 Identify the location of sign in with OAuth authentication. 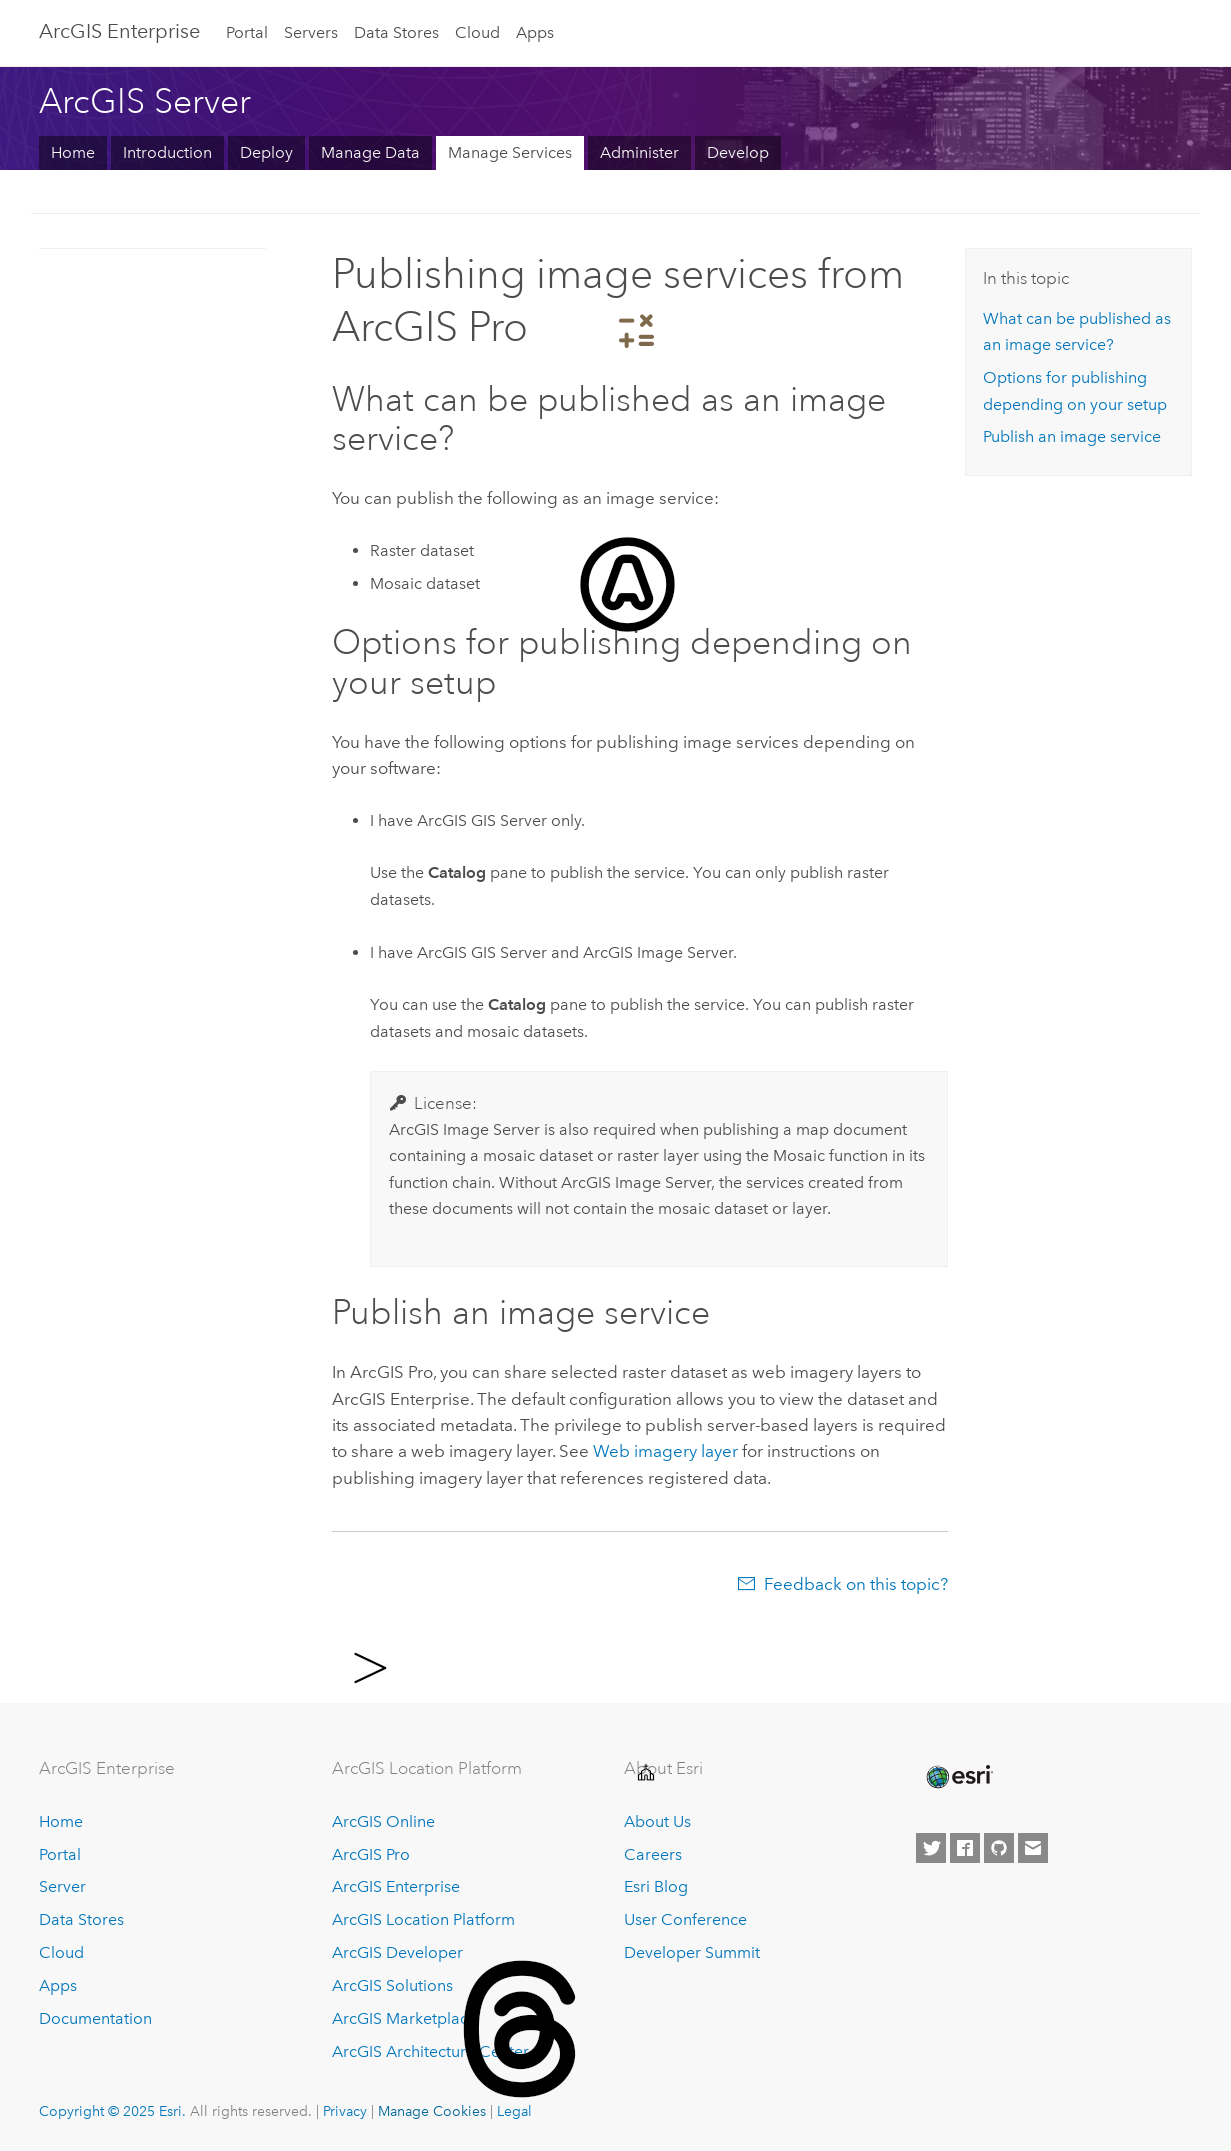
(627, 584).